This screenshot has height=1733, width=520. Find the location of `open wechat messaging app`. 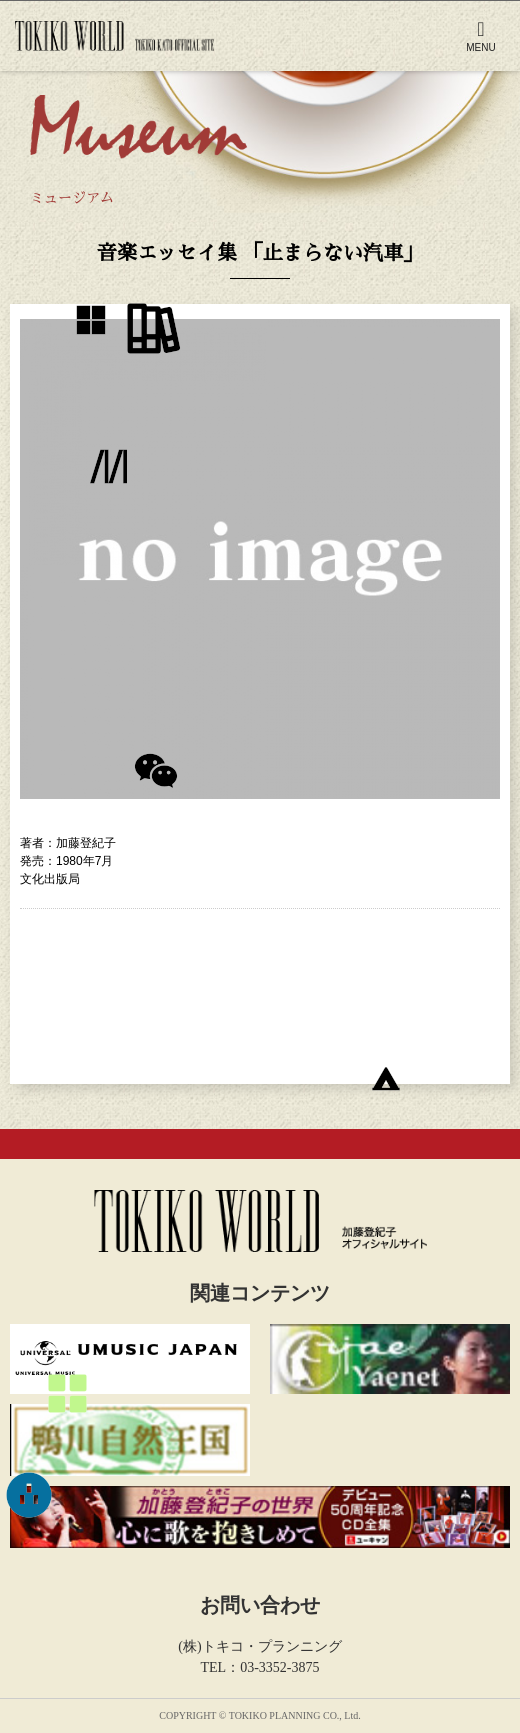

open wechat messaging app is located at coordinates (156, 771).